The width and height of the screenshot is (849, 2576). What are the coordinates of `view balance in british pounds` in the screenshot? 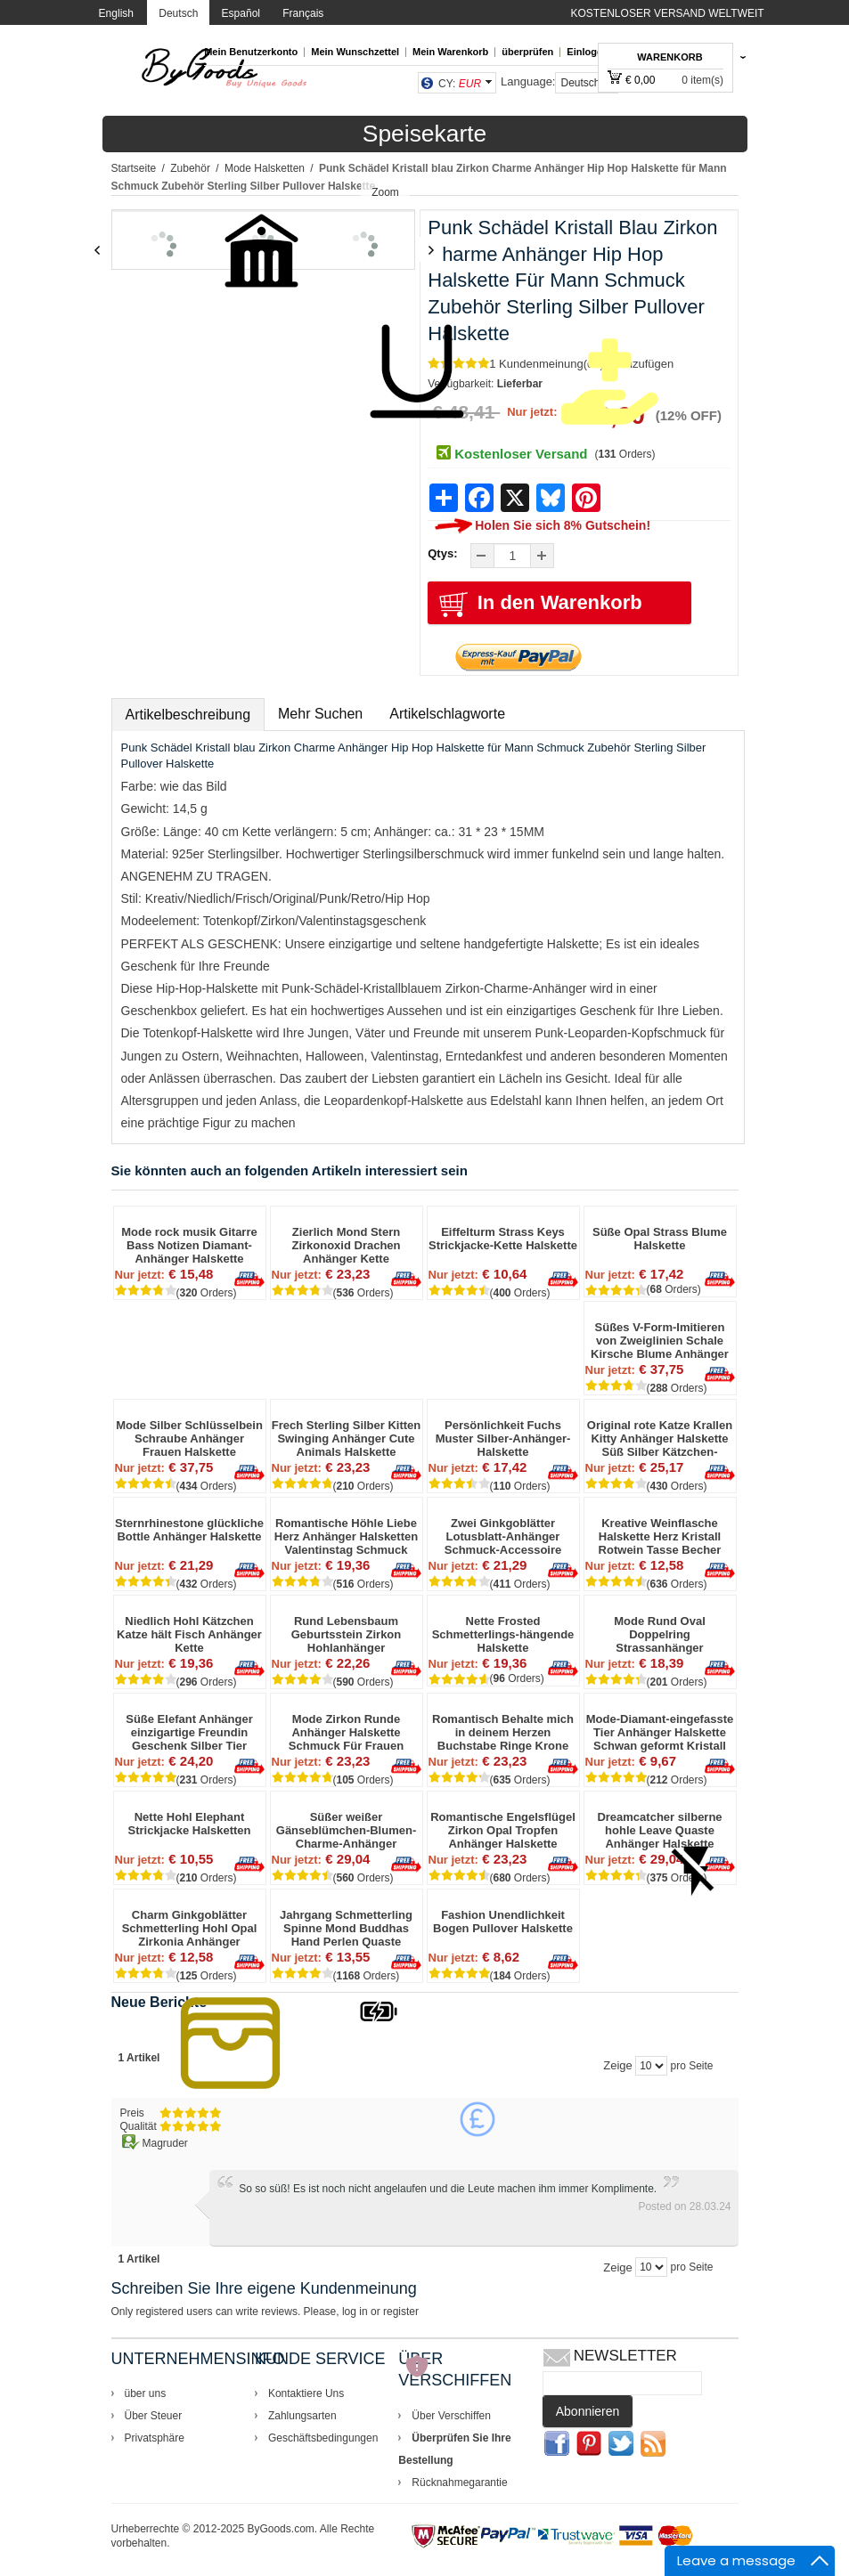 It's located at (478, 2119).